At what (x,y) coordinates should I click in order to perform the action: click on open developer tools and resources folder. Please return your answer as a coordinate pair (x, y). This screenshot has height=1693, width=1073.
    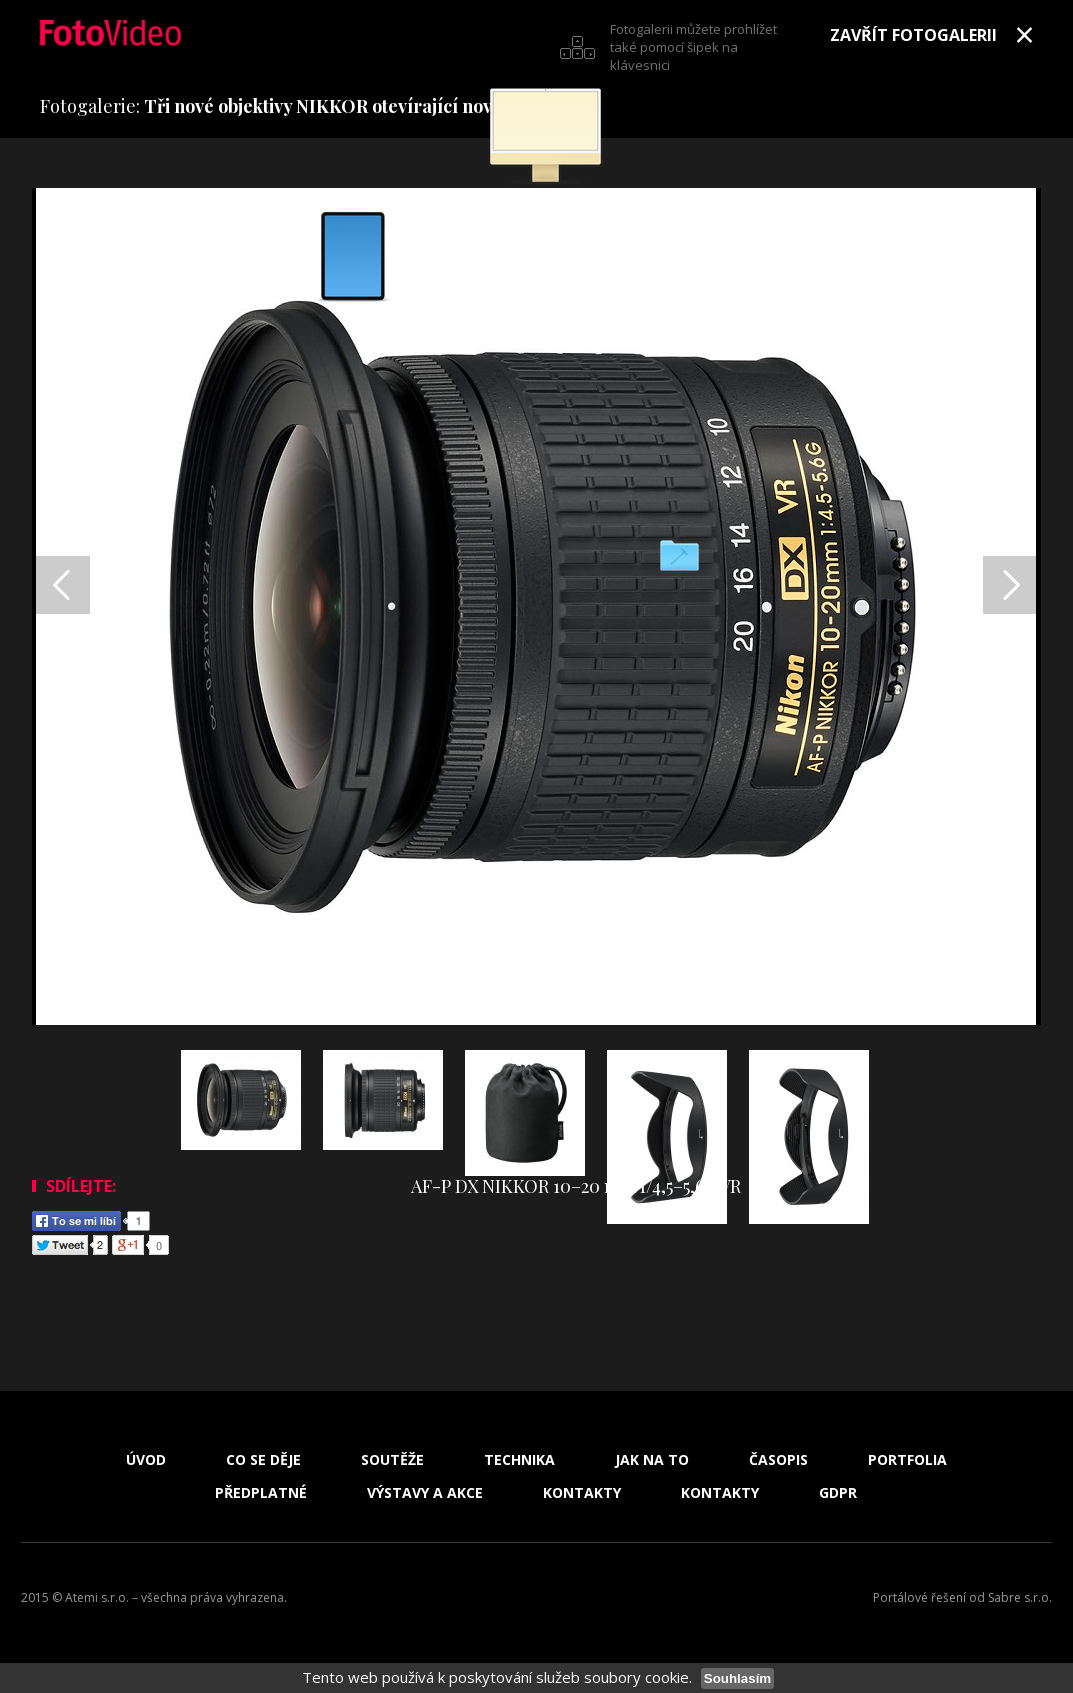
    Looking at the image, I should click on (679, 555).